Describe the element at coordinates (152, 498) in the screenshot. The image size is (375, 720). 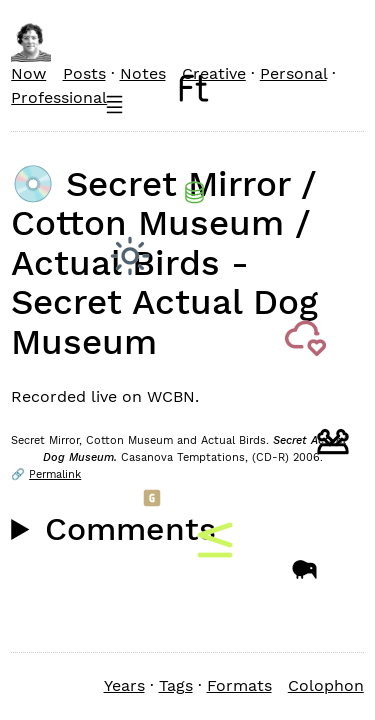
I see `google or gmail app shortcut` at that location.